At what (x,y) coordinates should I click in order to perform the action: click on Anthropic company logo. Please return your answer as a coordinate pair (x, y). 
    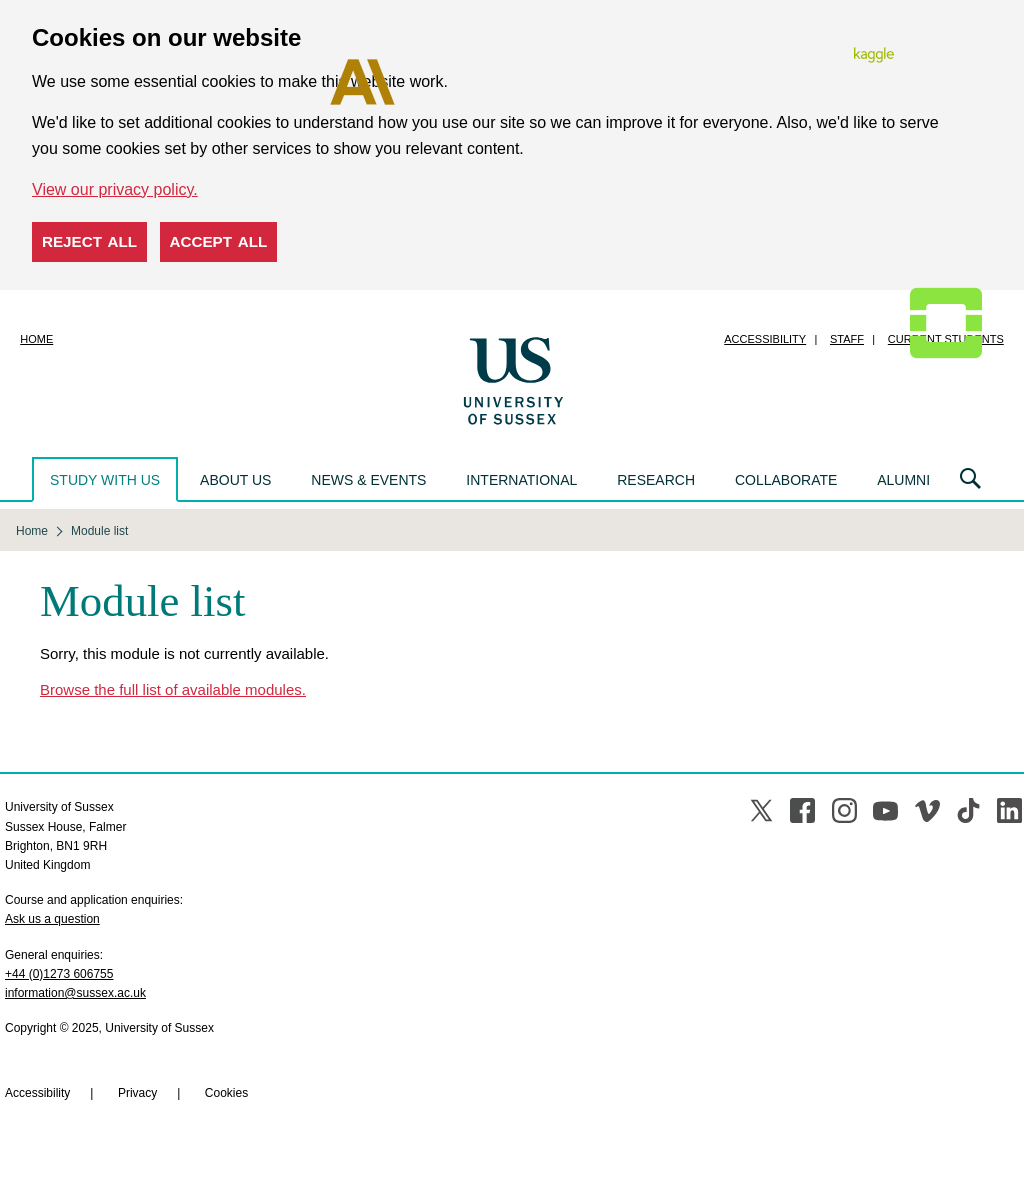
    Looking at the image, I should click on (362, 80).